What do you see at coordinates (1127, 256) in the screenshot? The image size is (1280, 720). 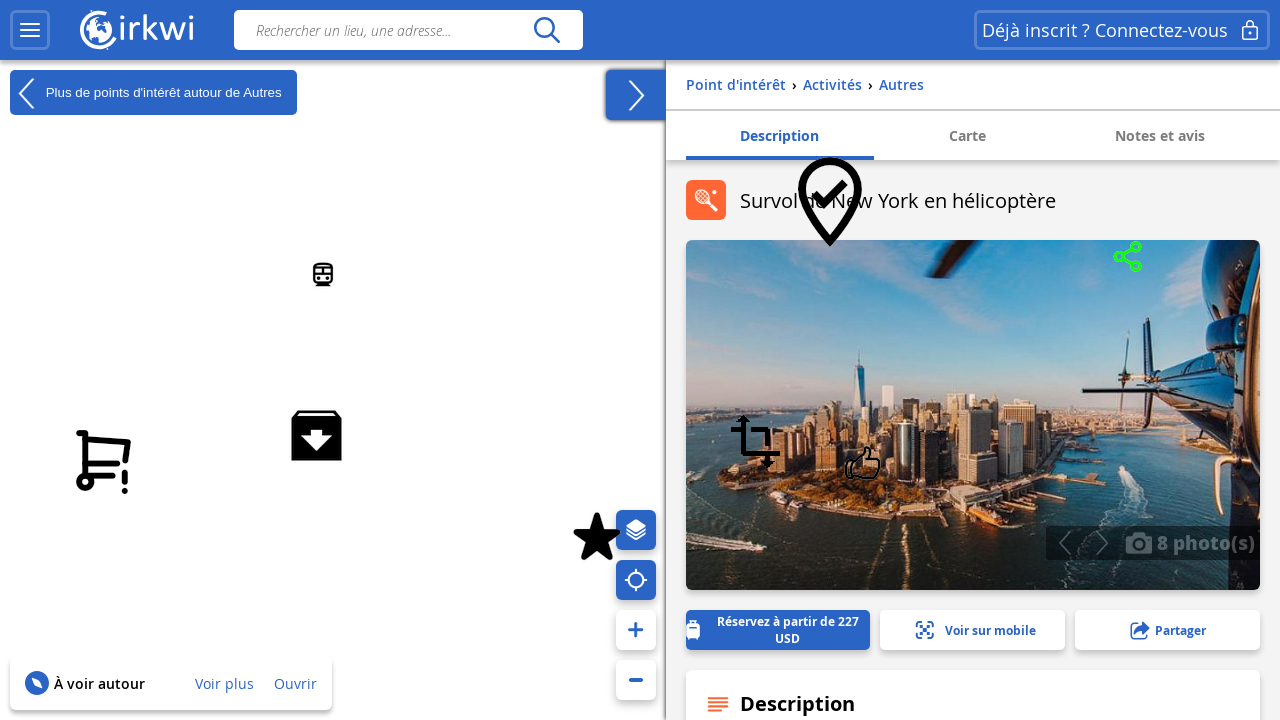 I see `share content with others` at bounding box center [1127, 256].